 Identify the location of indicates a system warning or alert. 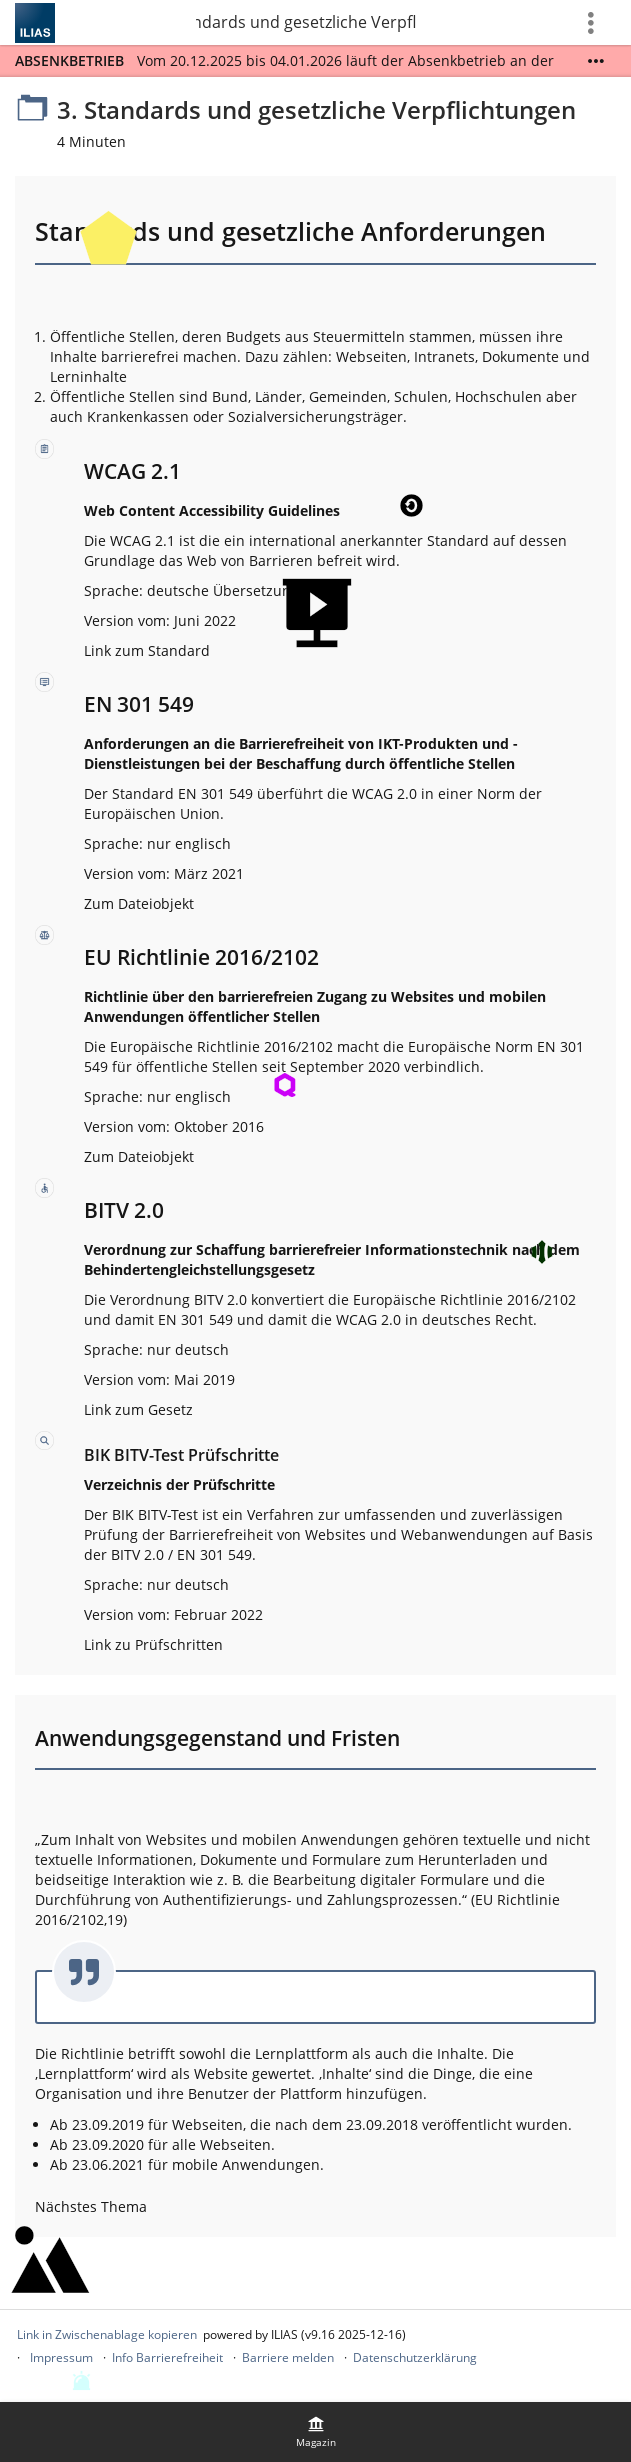
(81, 2380).